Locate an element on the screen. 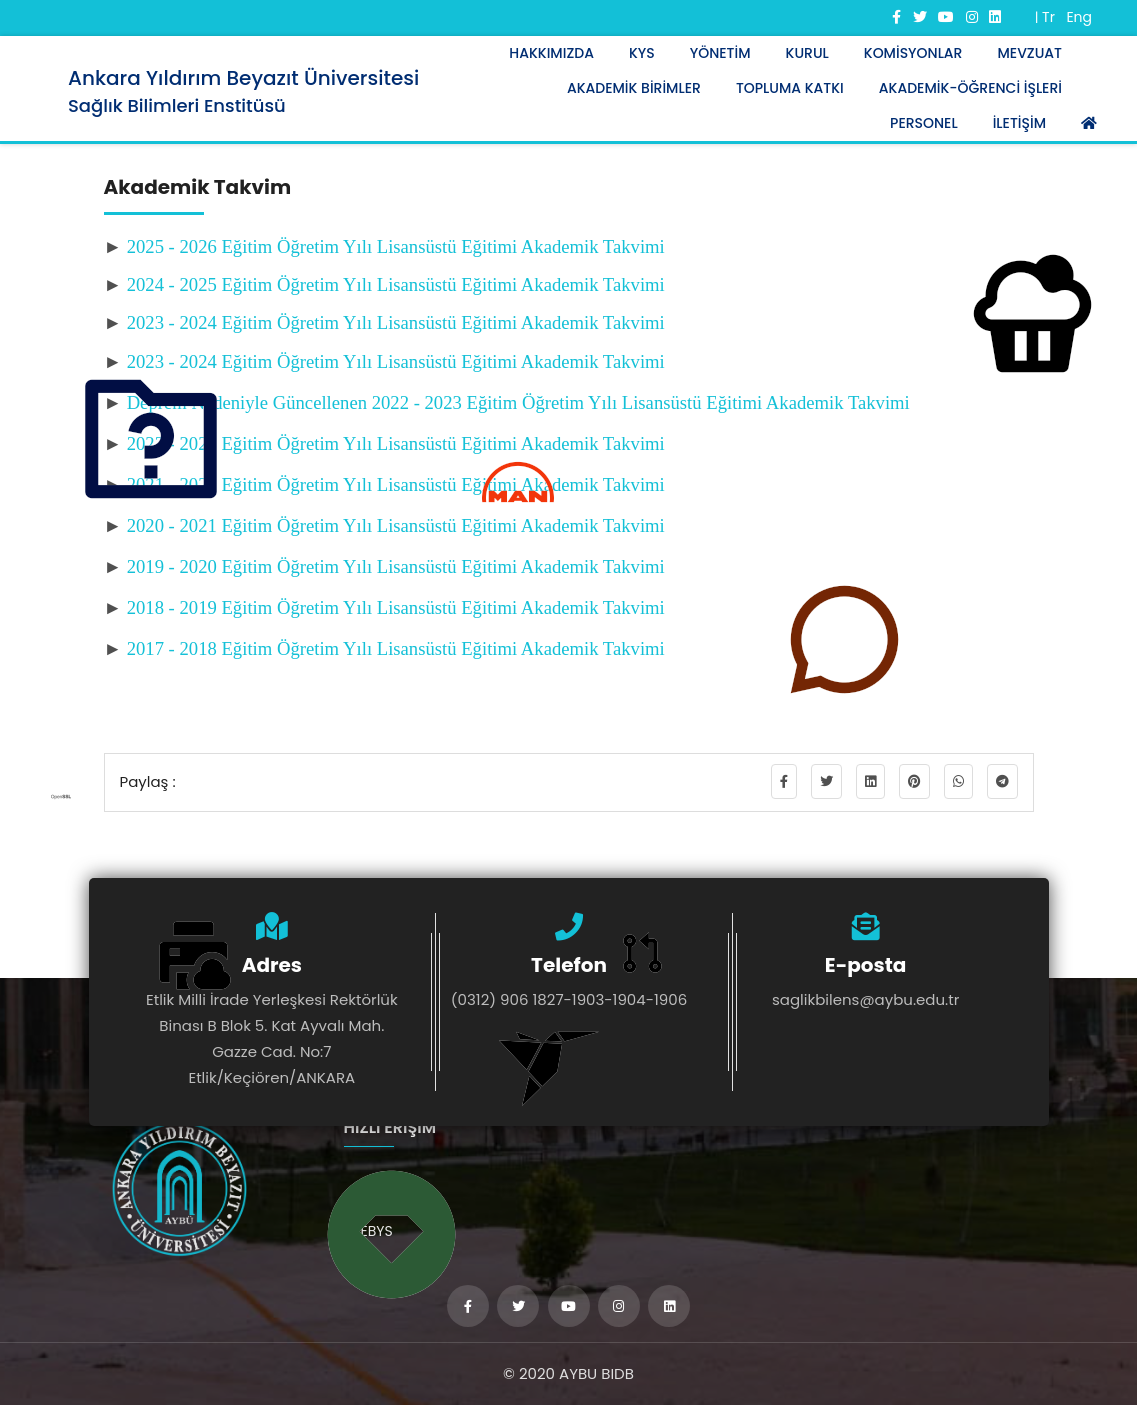 The height and width of the screenshot is (1405, 1137). view birthday or celebration notifications is located at coordinates (1032, 313).